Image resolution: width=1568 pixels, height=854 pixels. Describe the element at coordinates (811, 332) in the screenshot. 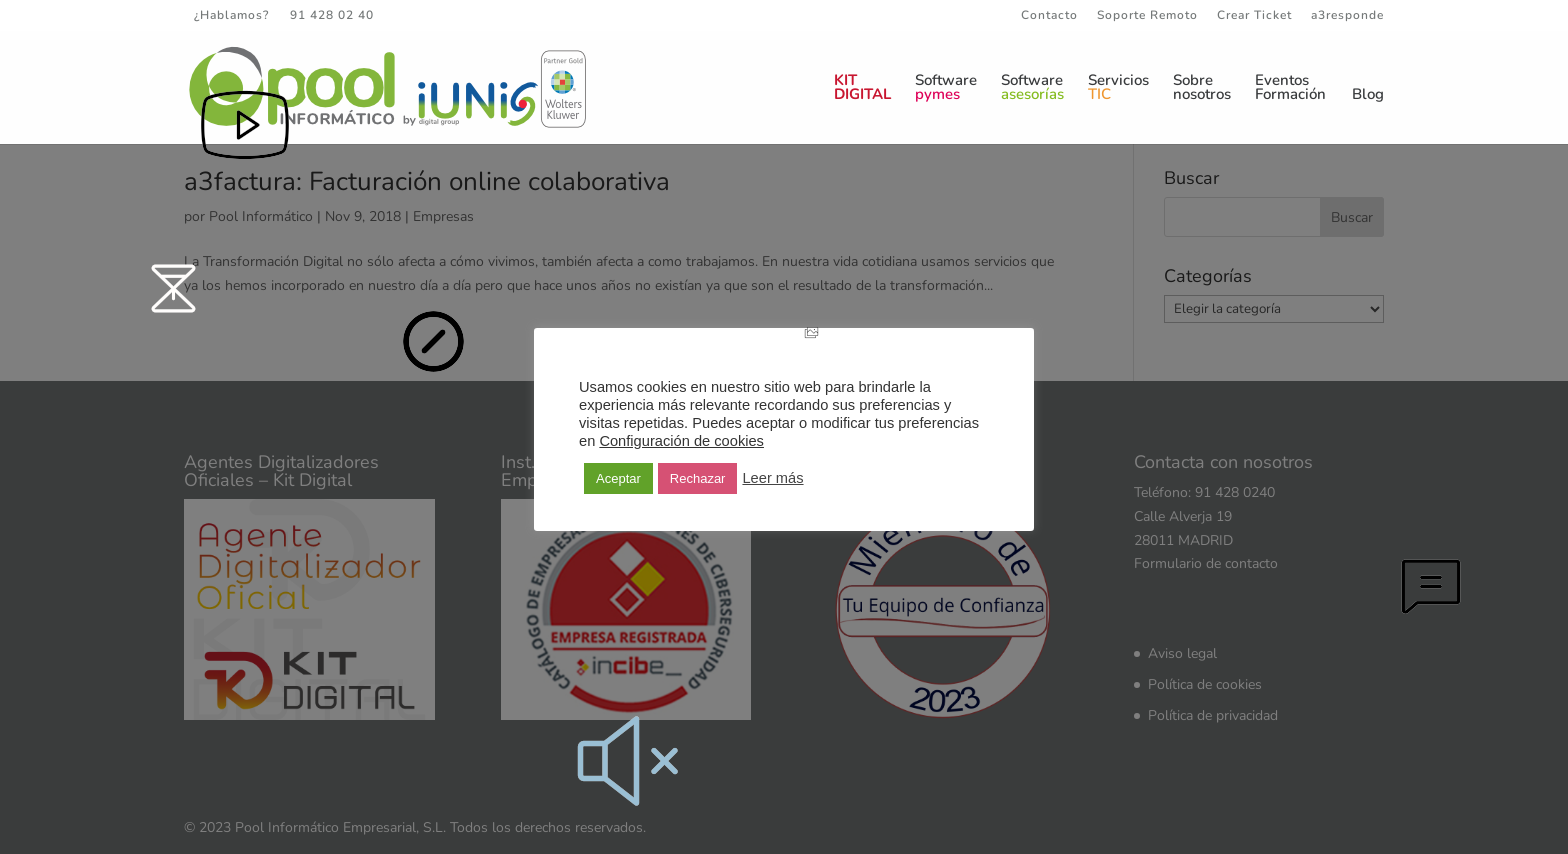

I see `view photo gallery` at that location.